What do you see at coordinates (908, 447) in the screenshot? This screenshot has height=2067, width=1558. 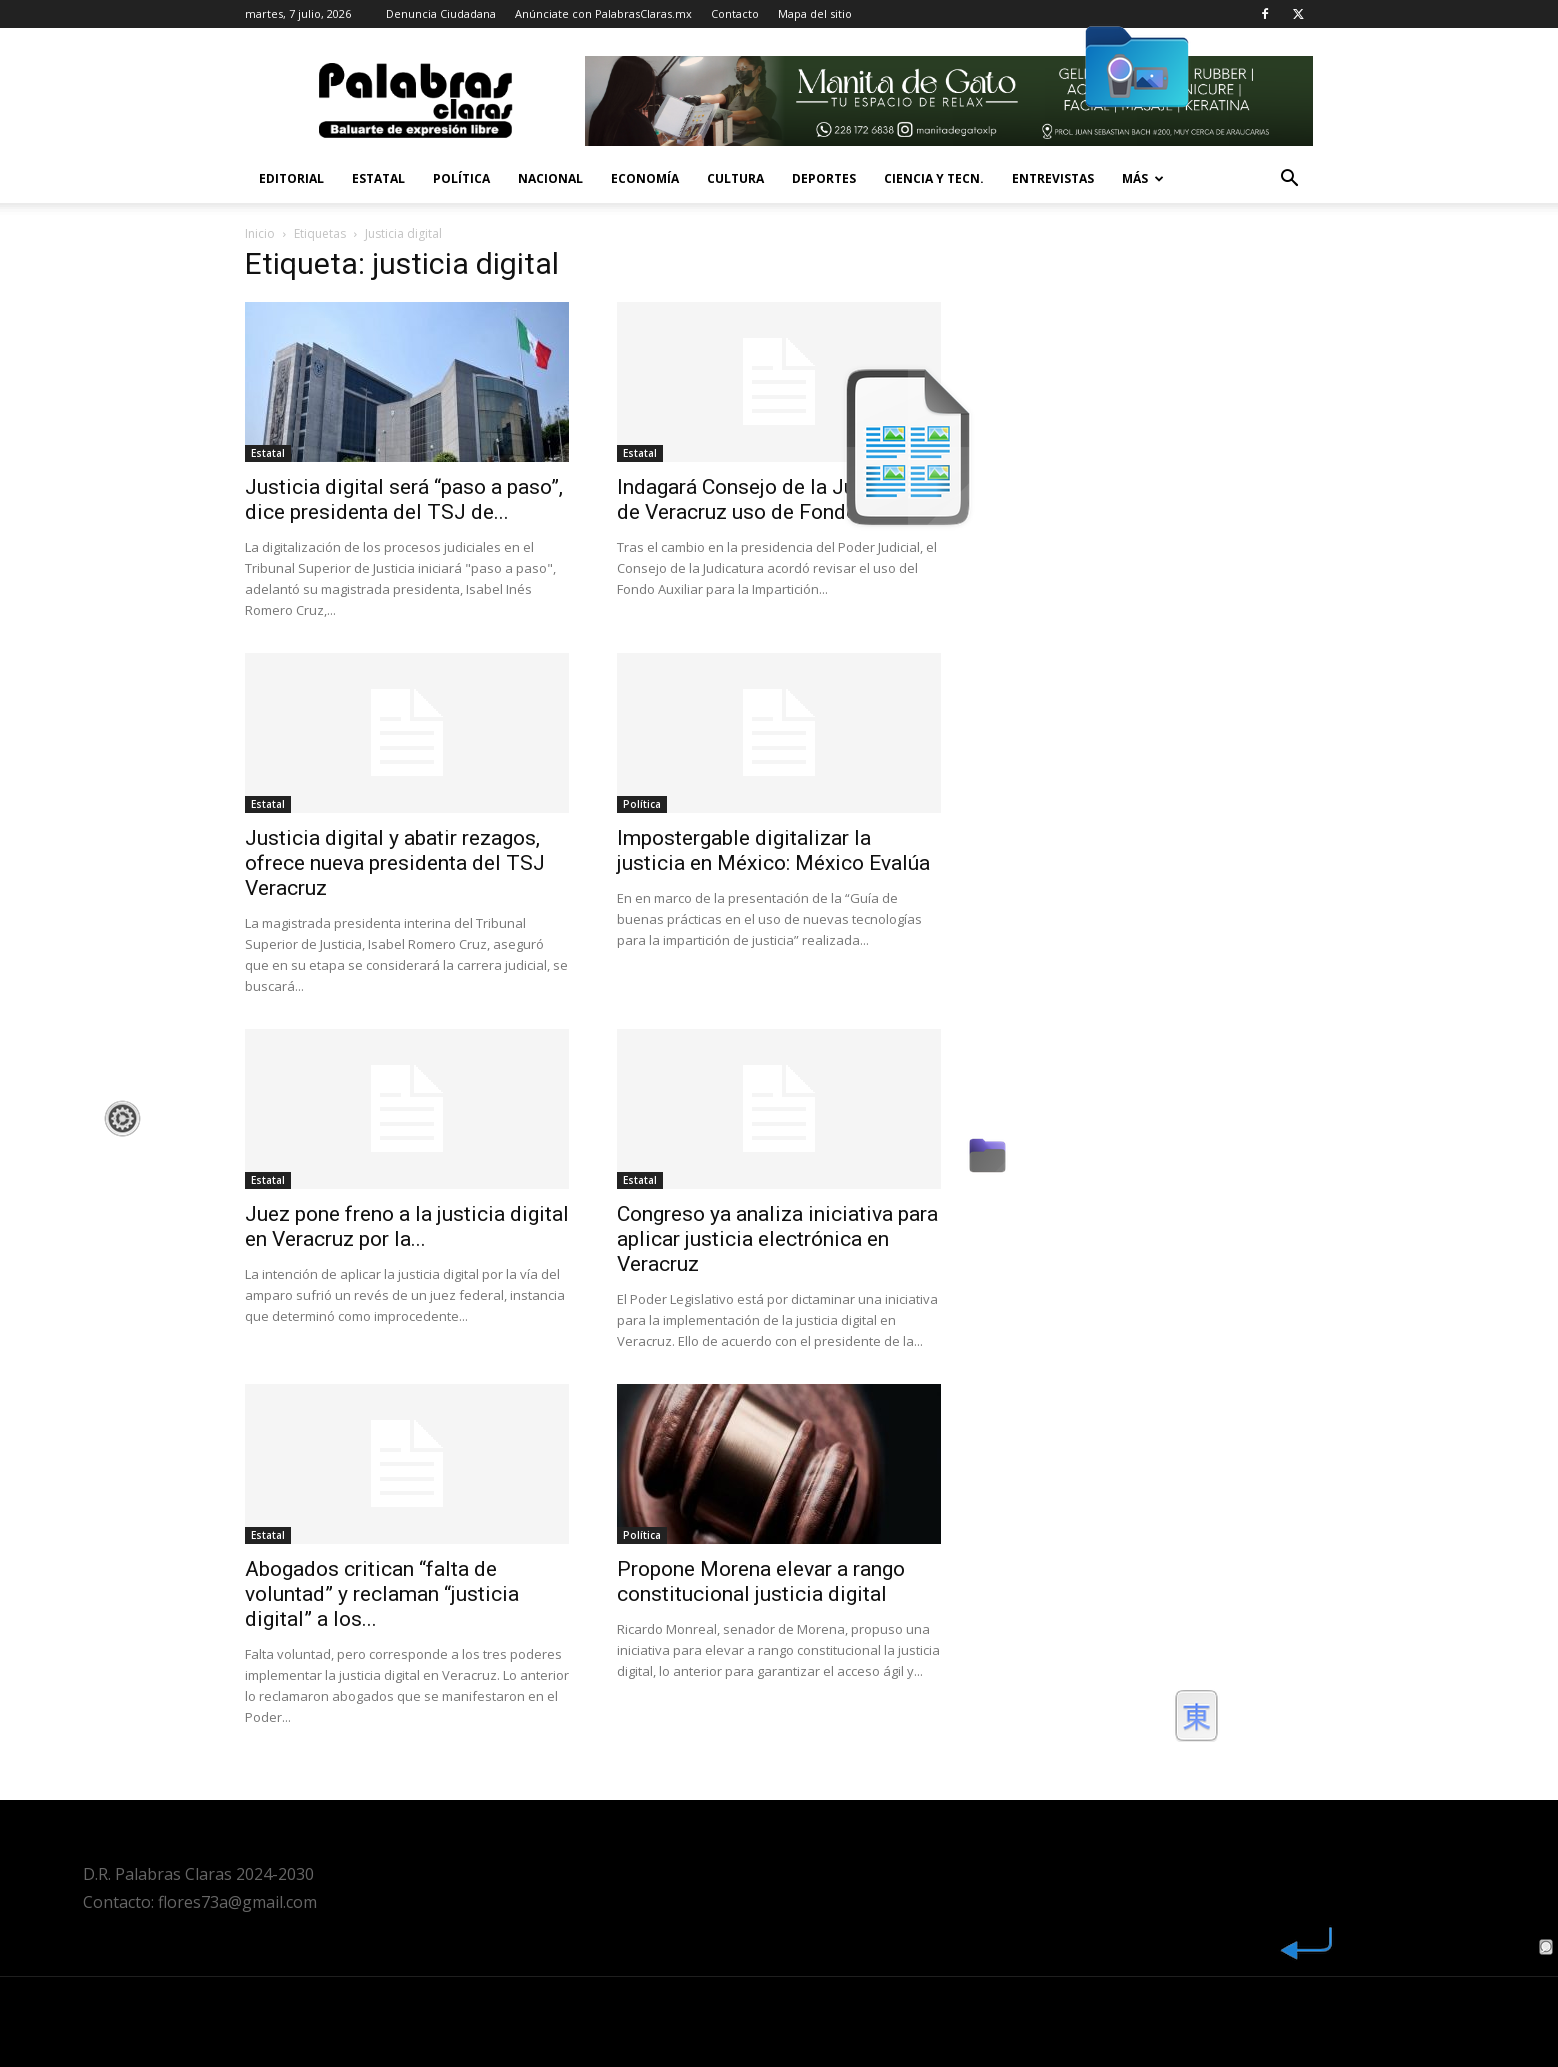 I see `open an opendocument master document file` at bounding box center [908, 447].